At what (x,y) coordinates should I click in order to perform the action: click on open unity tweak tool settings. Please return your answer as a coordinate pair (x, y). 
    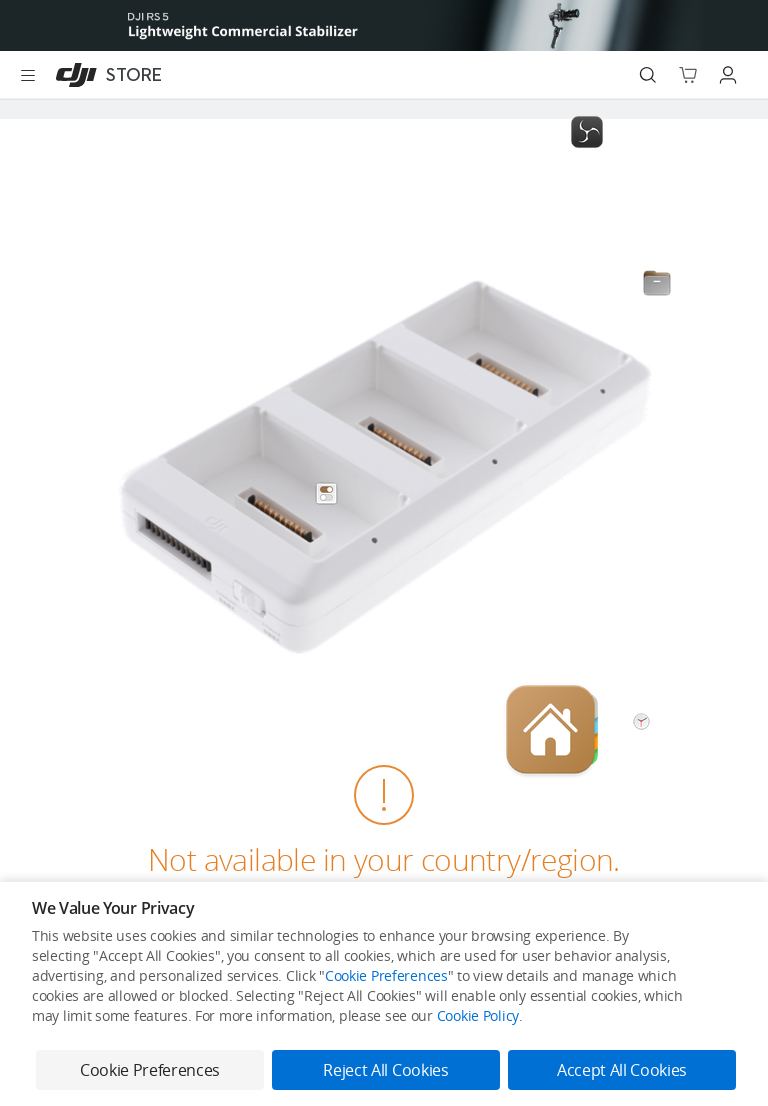
    Looking at the image, I should click on (326, 493).